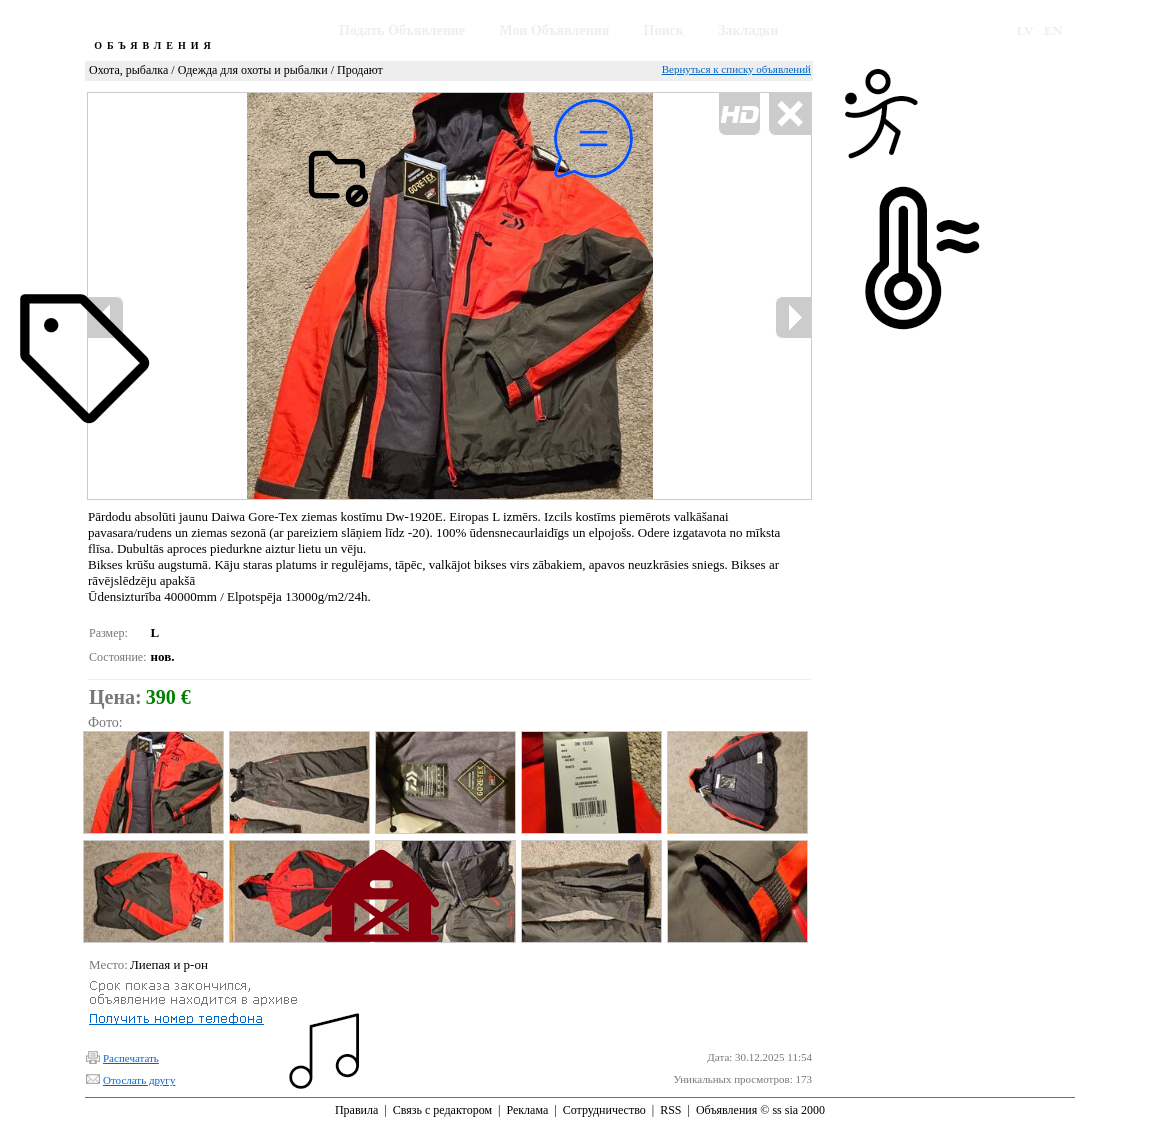 The height and width of the screenshot is (1123, 1160). I want to click on cancel folder upload or creation, so click(337, 176).